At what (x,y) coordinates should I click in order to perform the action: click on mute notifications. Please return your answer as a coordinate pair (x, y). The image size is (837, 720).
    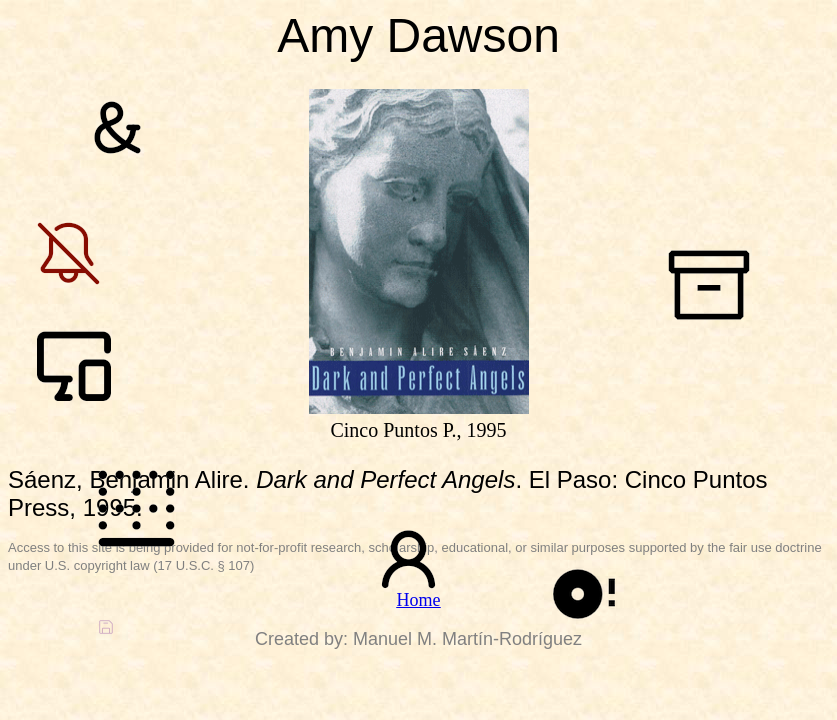
    Looking at the image, I should click on (68, 253).